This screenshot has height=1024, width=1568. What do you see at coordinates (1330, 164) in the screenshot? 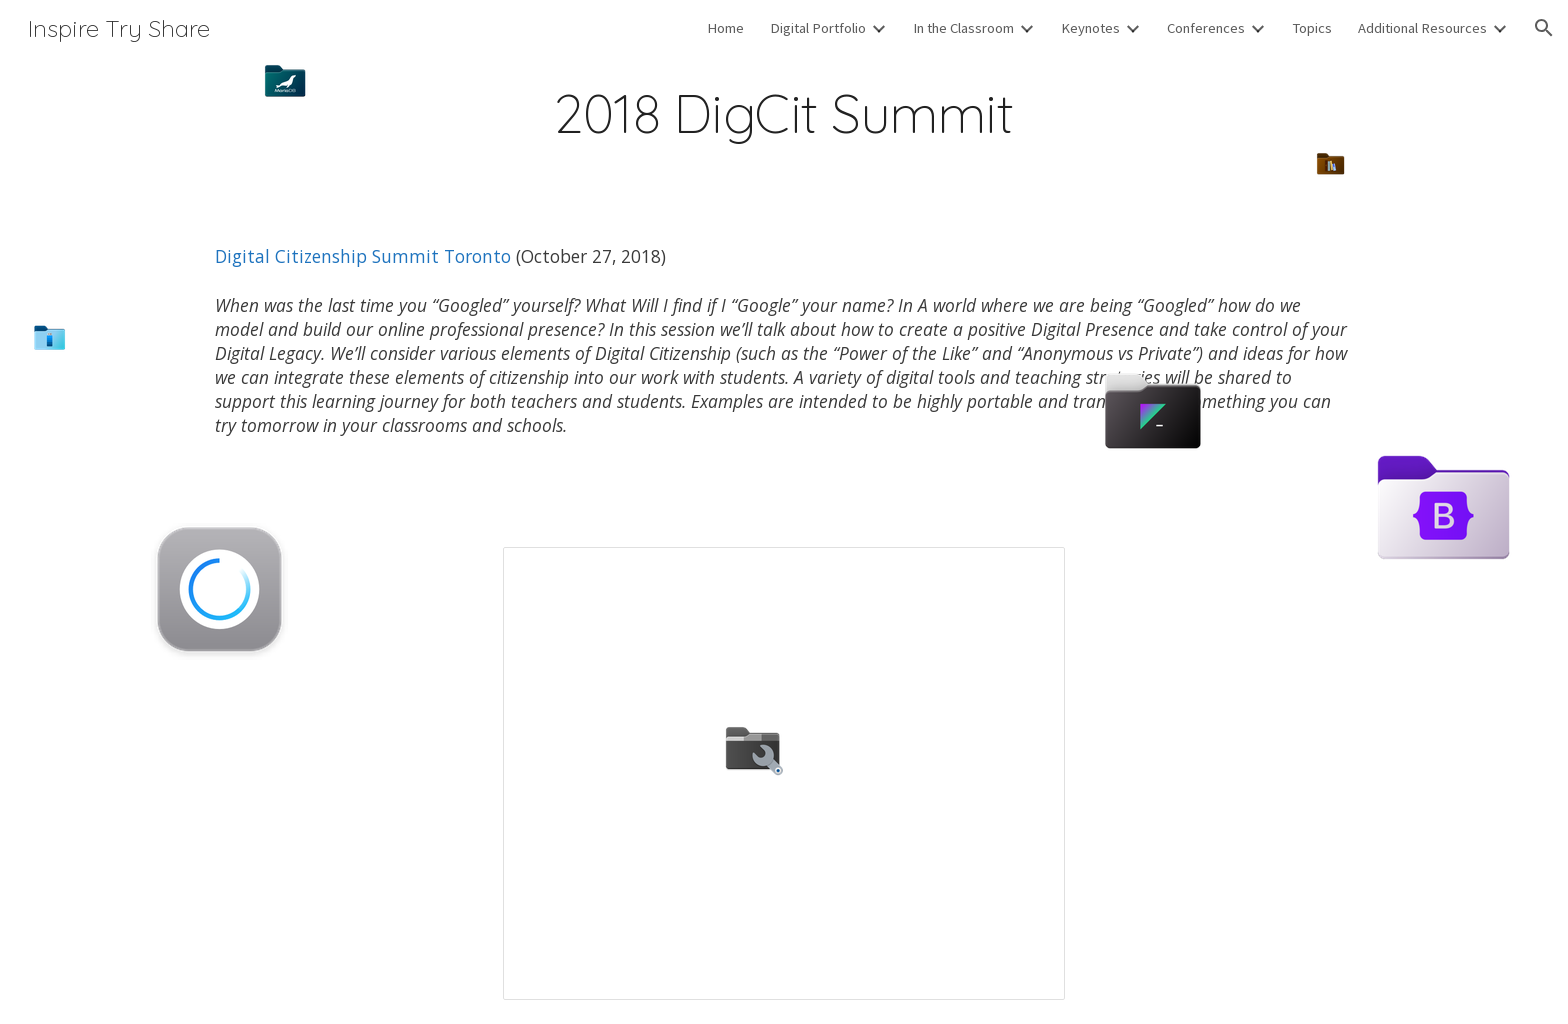
I see `open calibre e-book library folder` at bounding box center [1330, 164].